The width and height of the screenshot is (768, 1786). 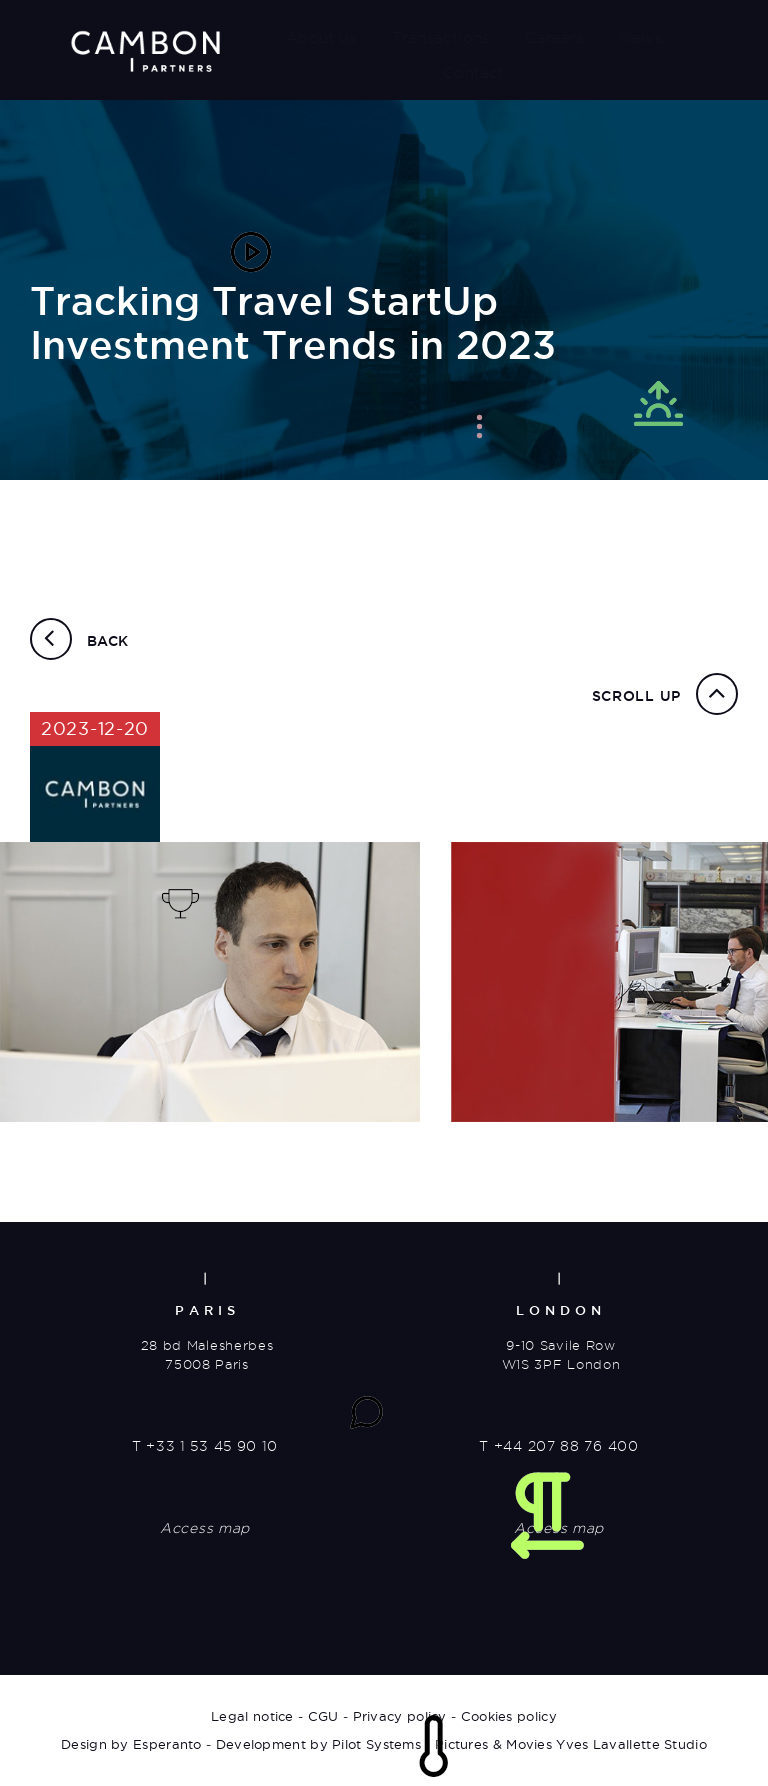 What do you see at coordinates (479, 426) in the screenshot?
I see `open more options menu` at bounding box center [479, 426].